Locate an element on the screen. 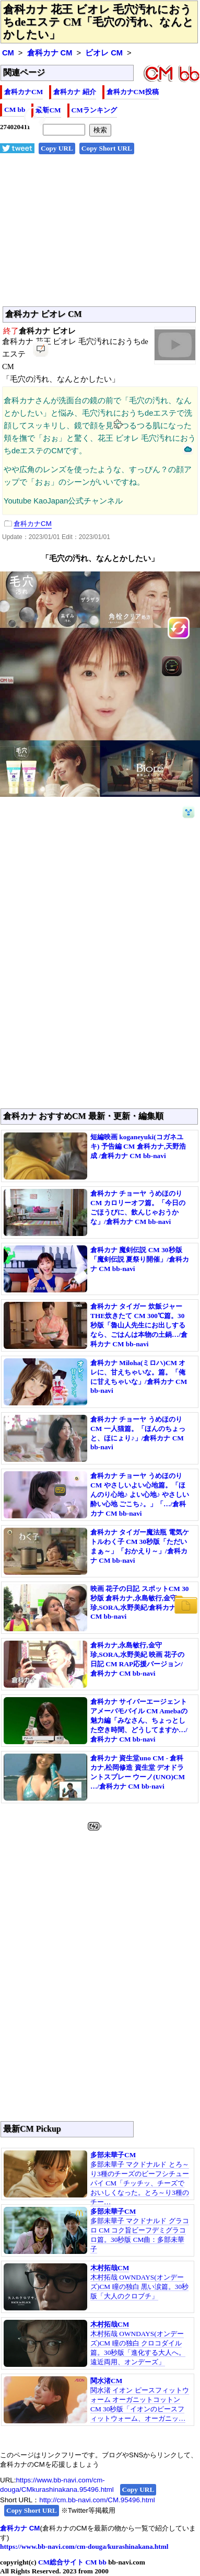 The image size is (200, 2576). open switcheroo image converter app is located at coordinates (179, 628).